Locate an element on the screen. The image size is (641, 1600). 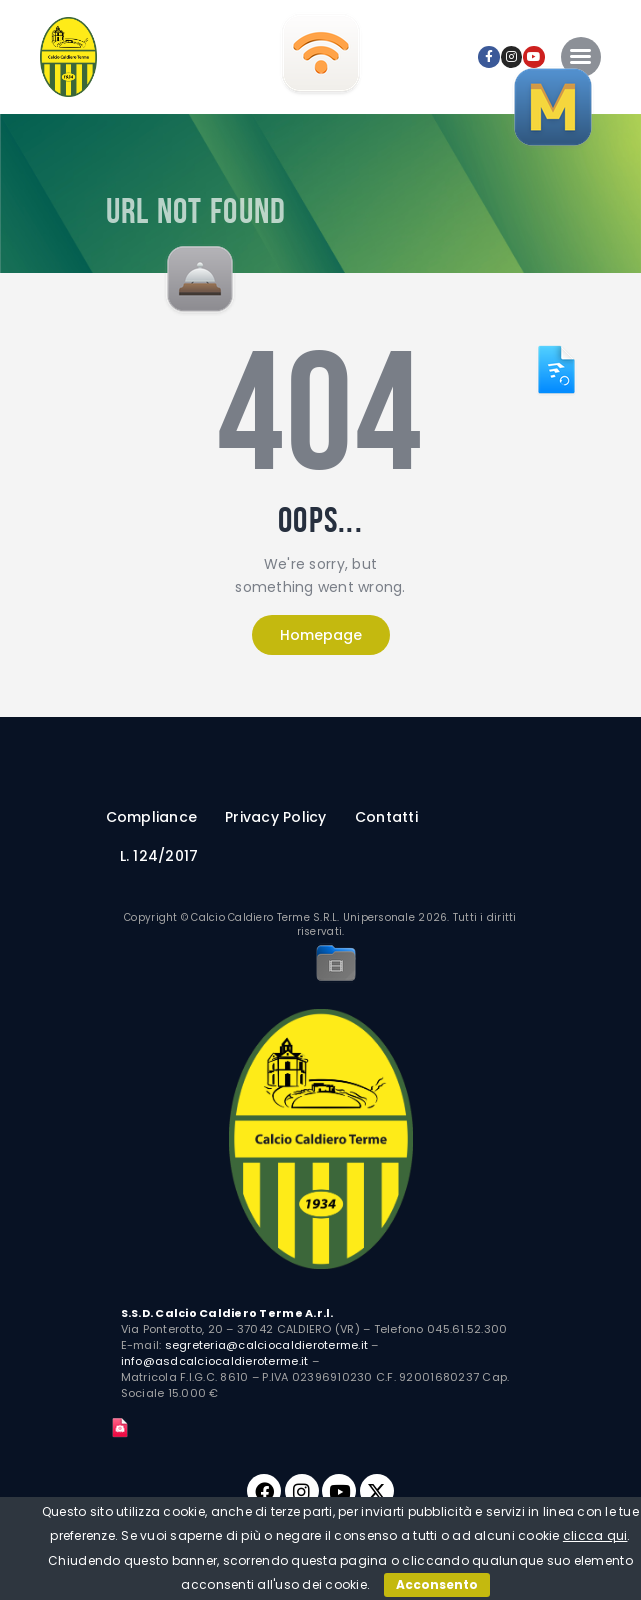
a partially downloaded or incomplete email message file is located at coordinates (120, 1428).